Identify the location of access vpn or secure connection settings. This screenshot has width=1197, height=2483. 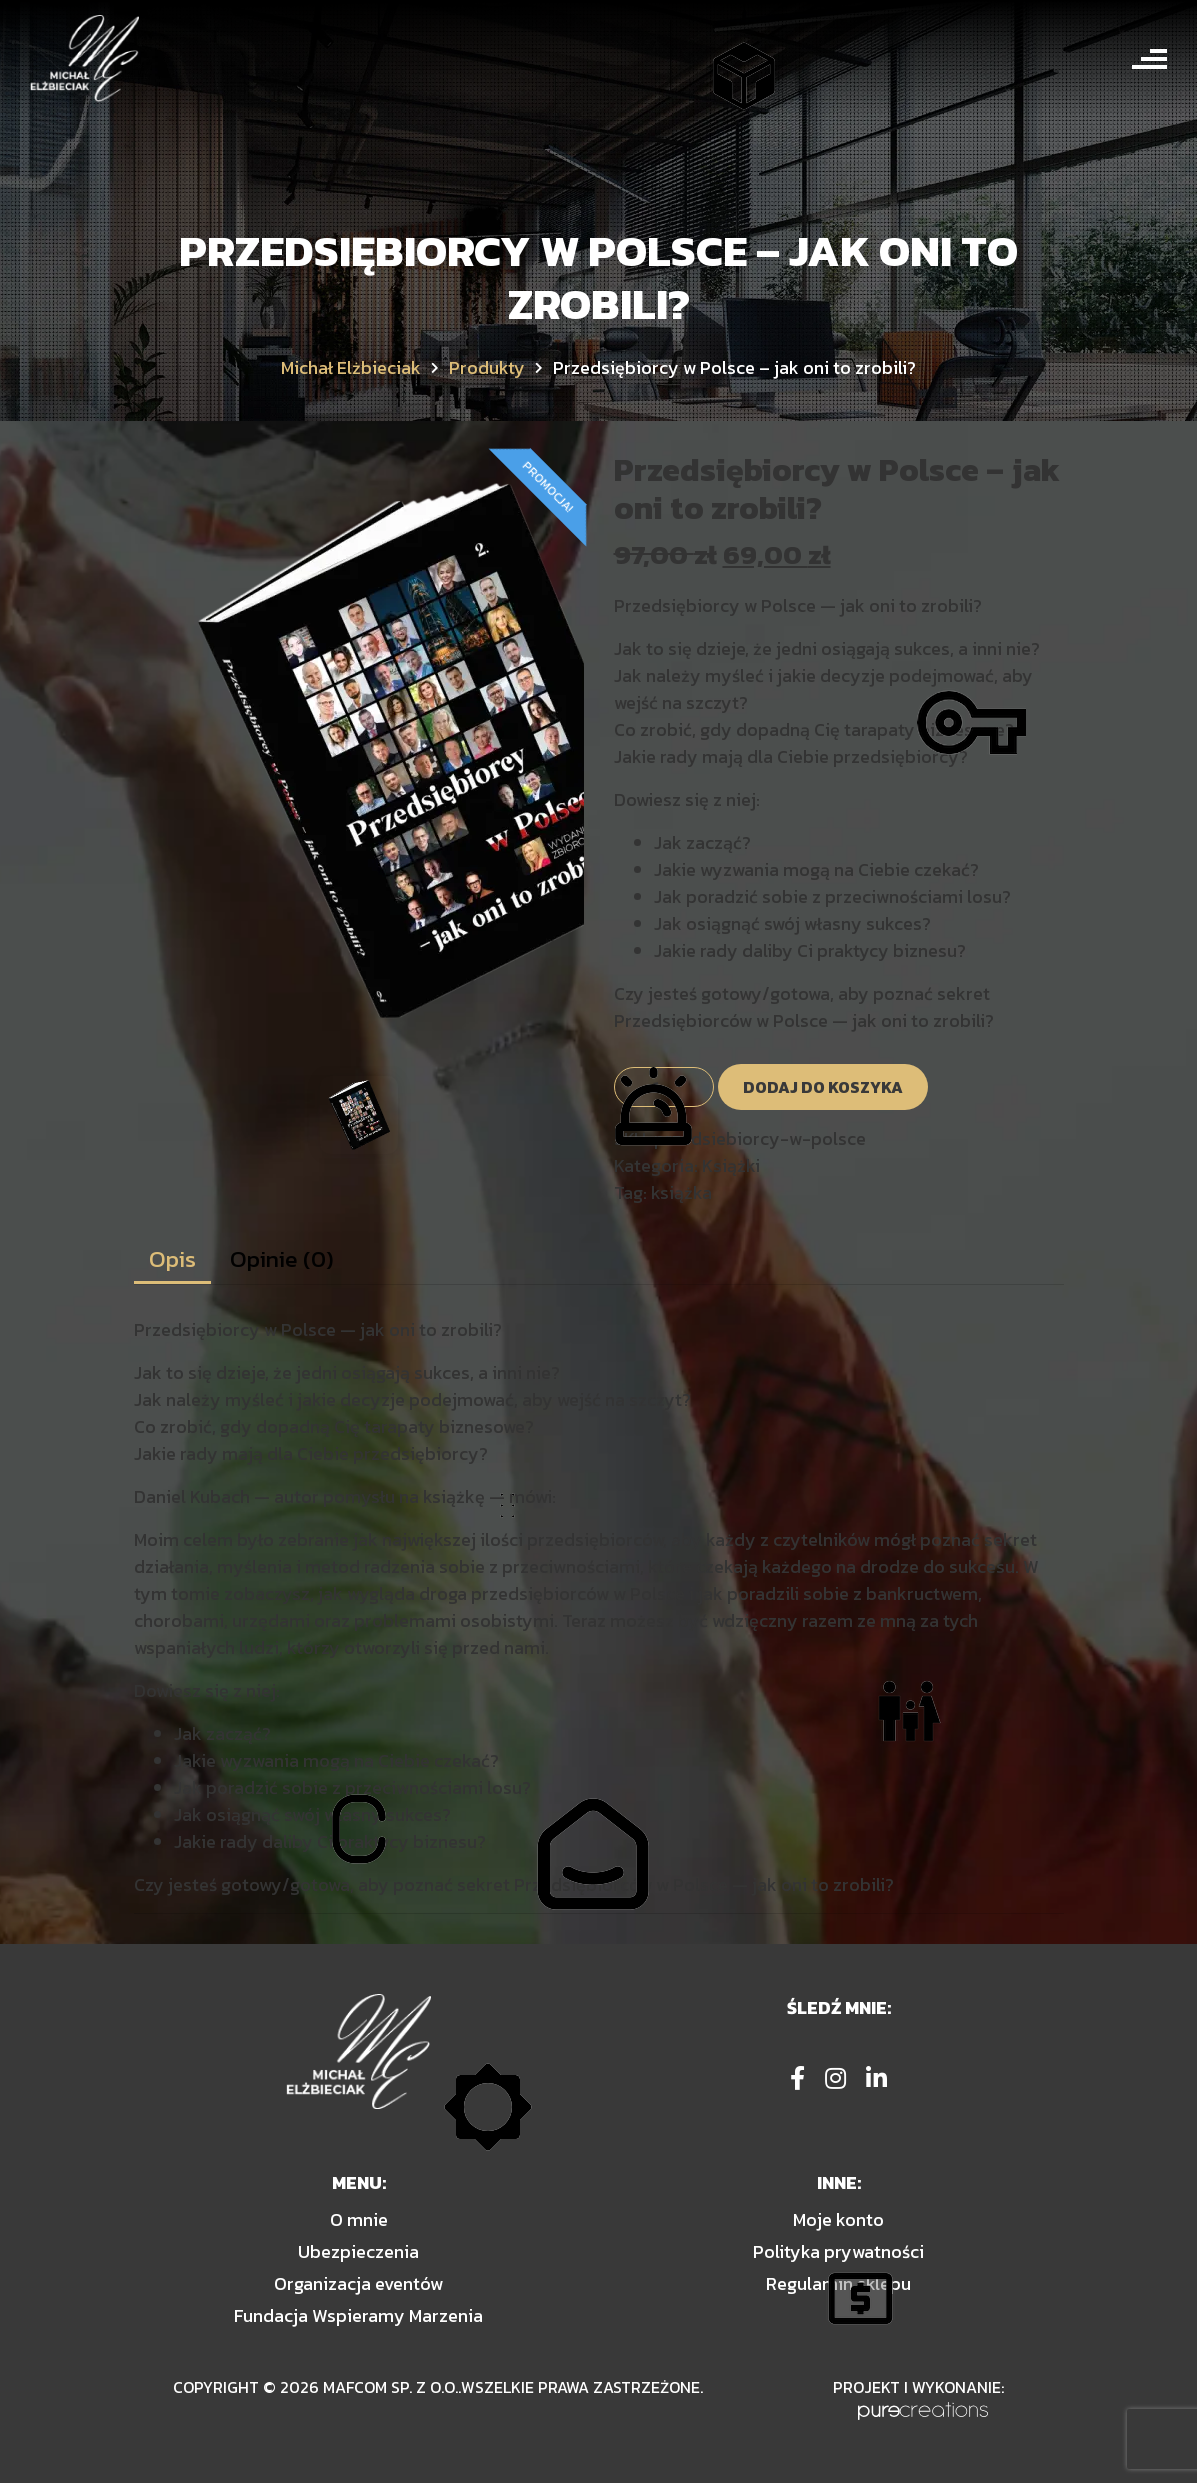
(971, 722).